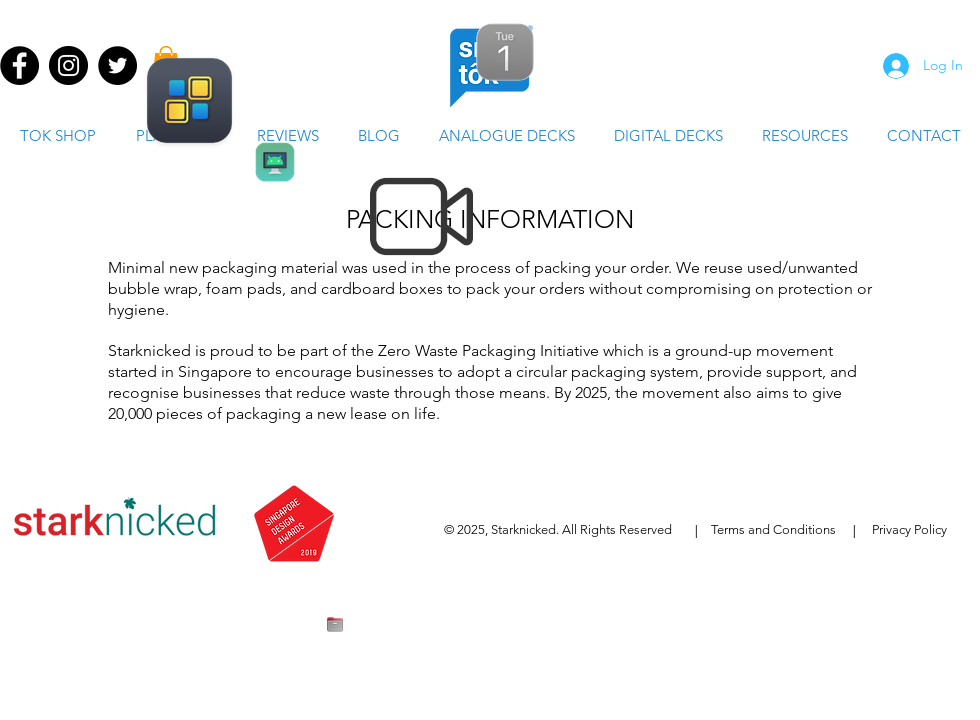  I want to click on open the calendar app, so click(505, 52).